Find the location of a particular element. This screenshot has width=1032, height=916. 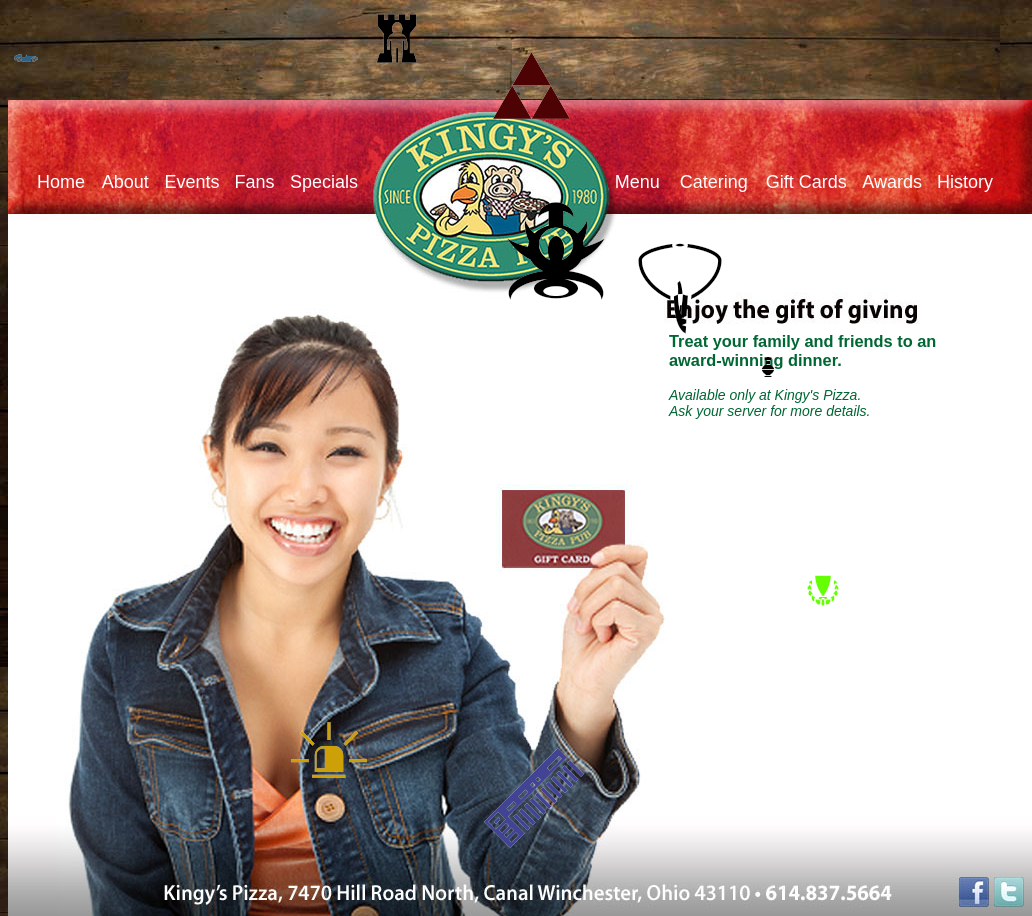

access defensive structures or fortifications is located at coordinates (396, 38).